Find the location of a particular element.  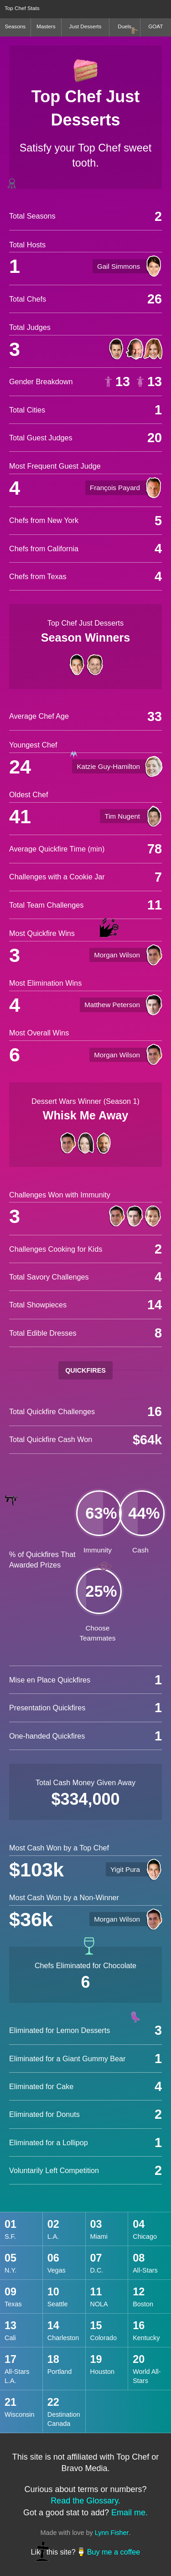

select submachine gun weapon in game inventory is located at coordinates (11, 1500).